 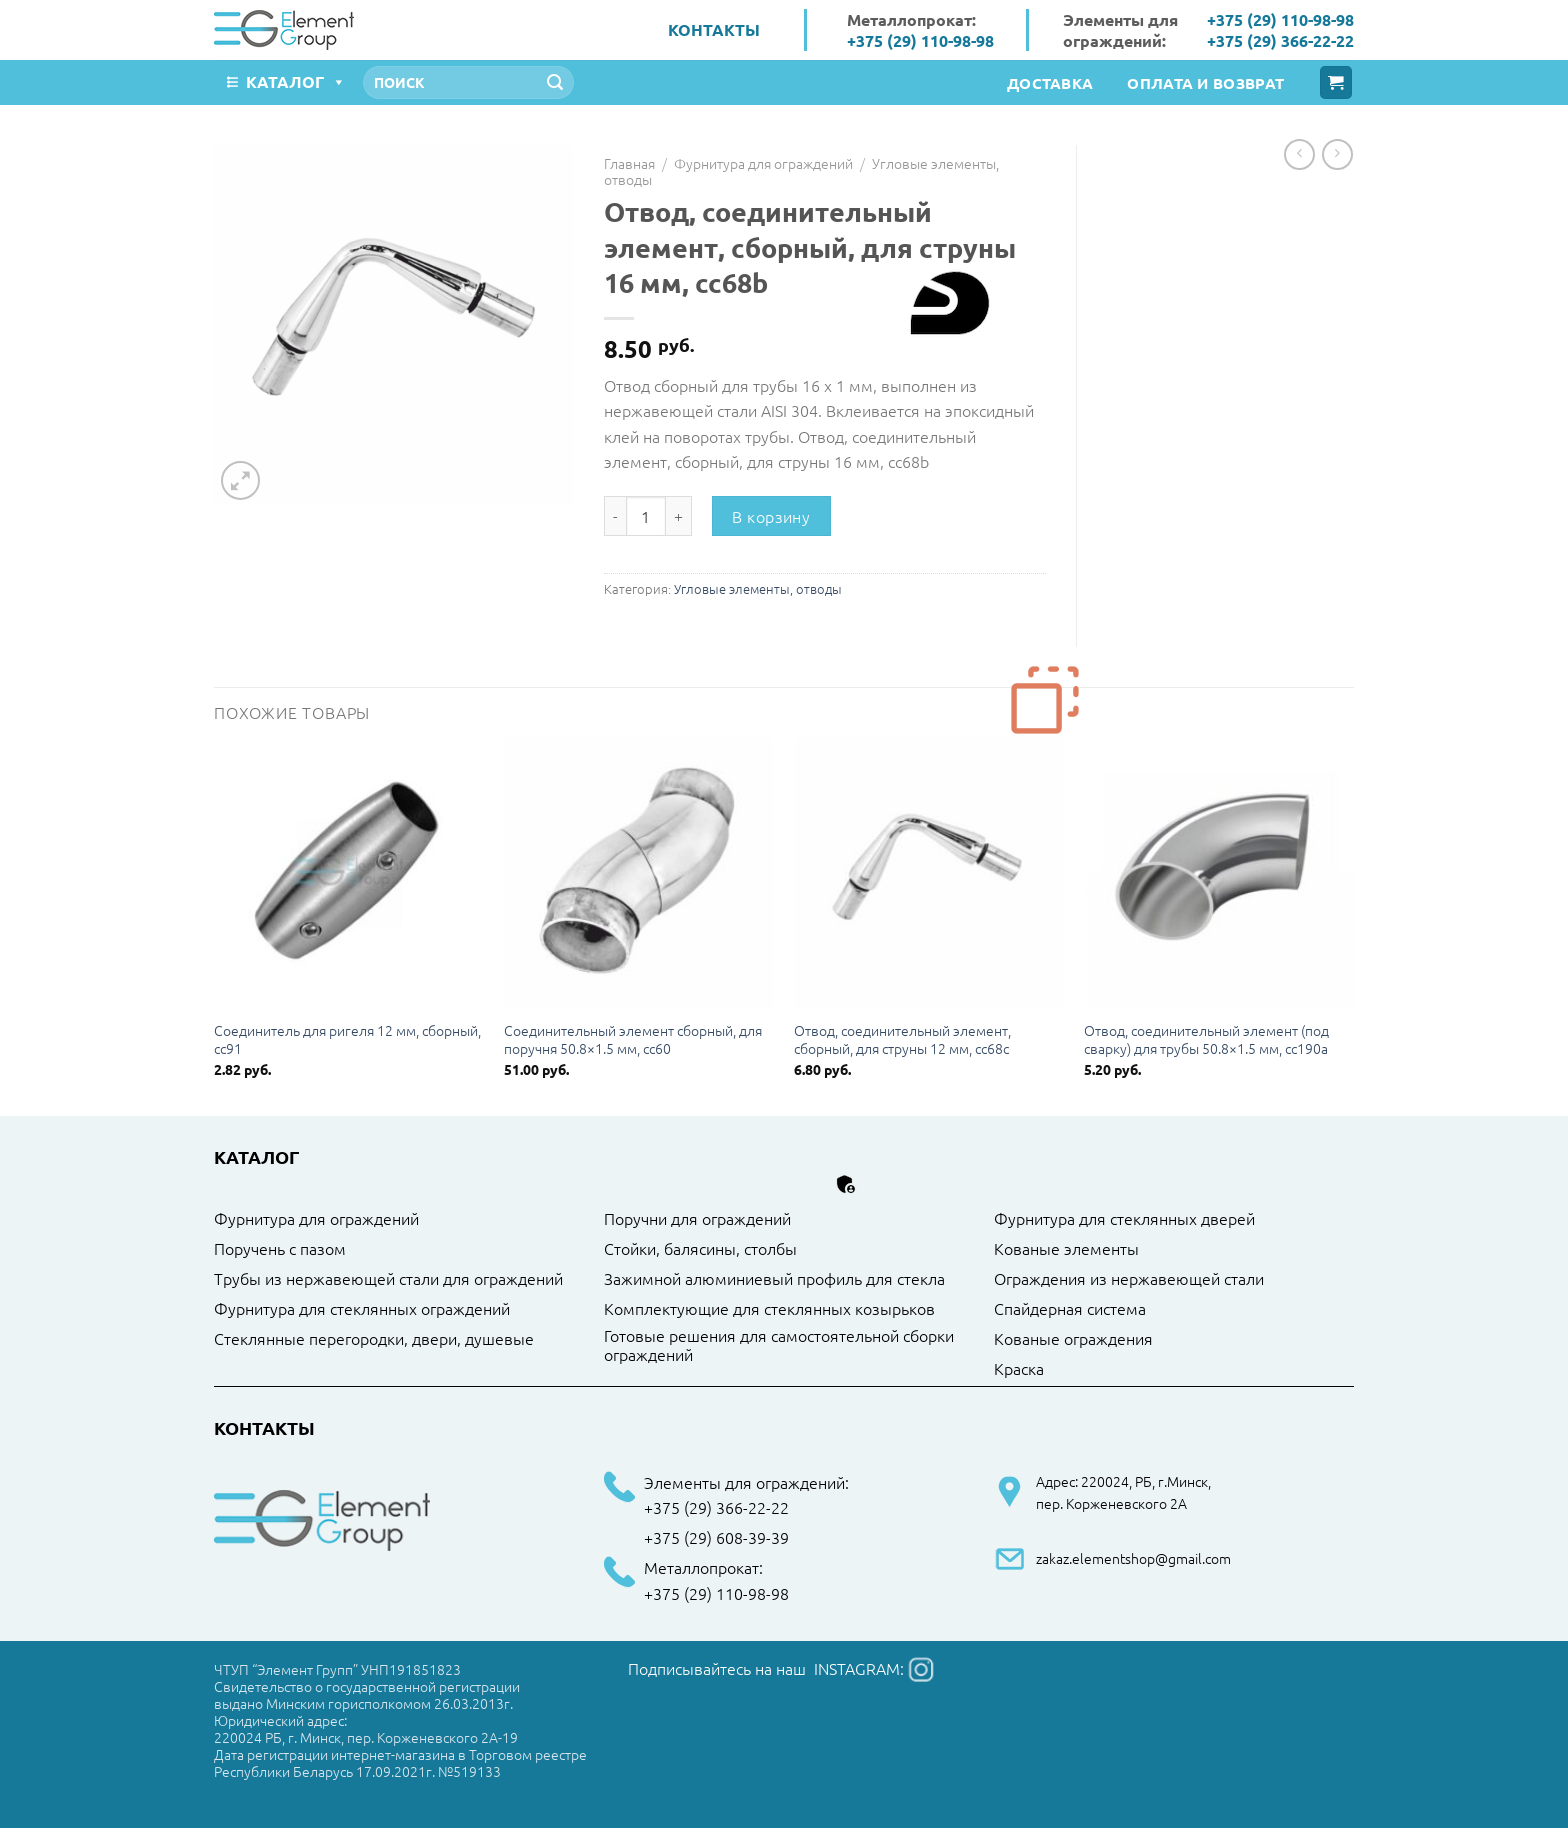 I want to click on access admin or security settings, so click(x=846, y=1184).